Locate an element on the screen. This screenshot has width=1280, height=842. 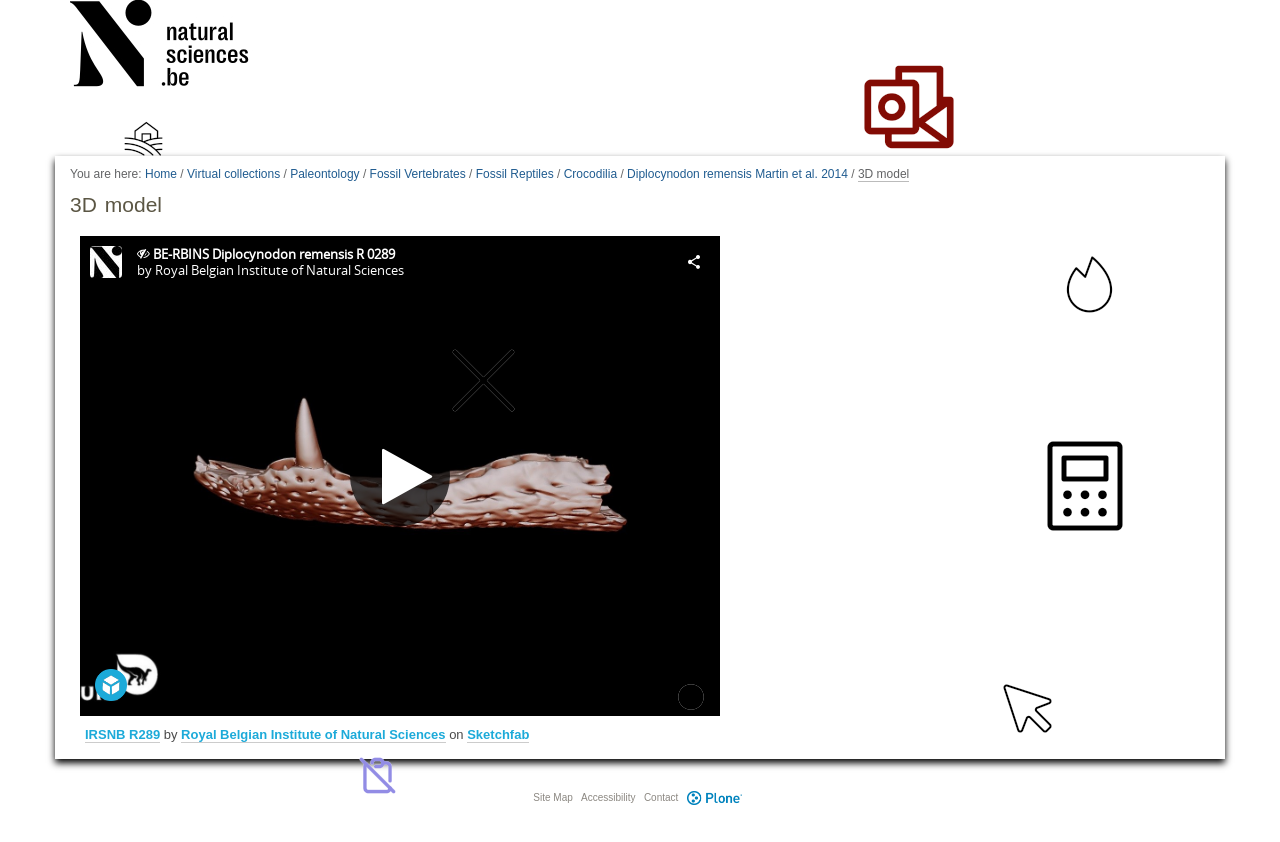
open calculator app is located at coordinates (1085, 486).